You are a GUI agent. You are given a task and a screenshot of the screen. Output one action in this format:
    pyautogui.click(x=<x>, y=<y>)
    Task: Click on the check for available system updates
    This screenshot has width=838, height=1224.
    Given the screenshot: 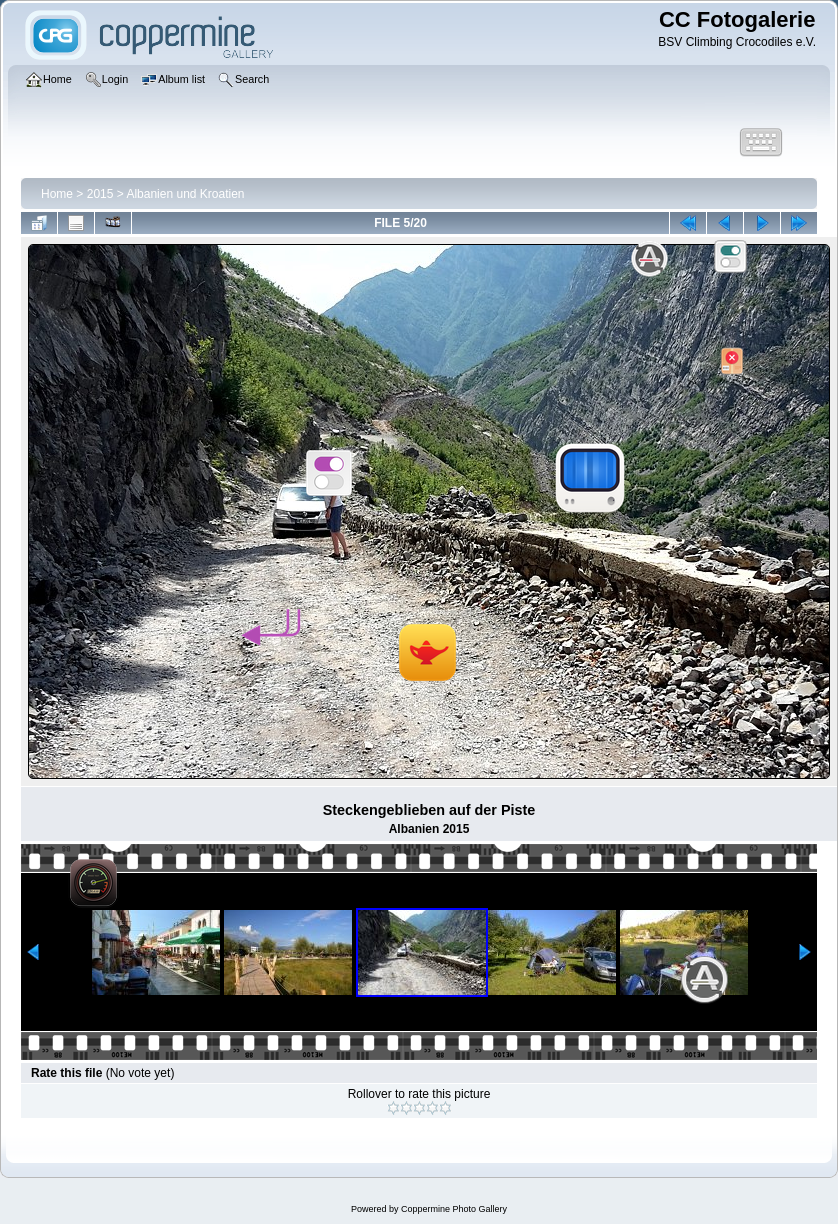 What is the action you would take?
    pyautogui.click(x=704, y=979)
    